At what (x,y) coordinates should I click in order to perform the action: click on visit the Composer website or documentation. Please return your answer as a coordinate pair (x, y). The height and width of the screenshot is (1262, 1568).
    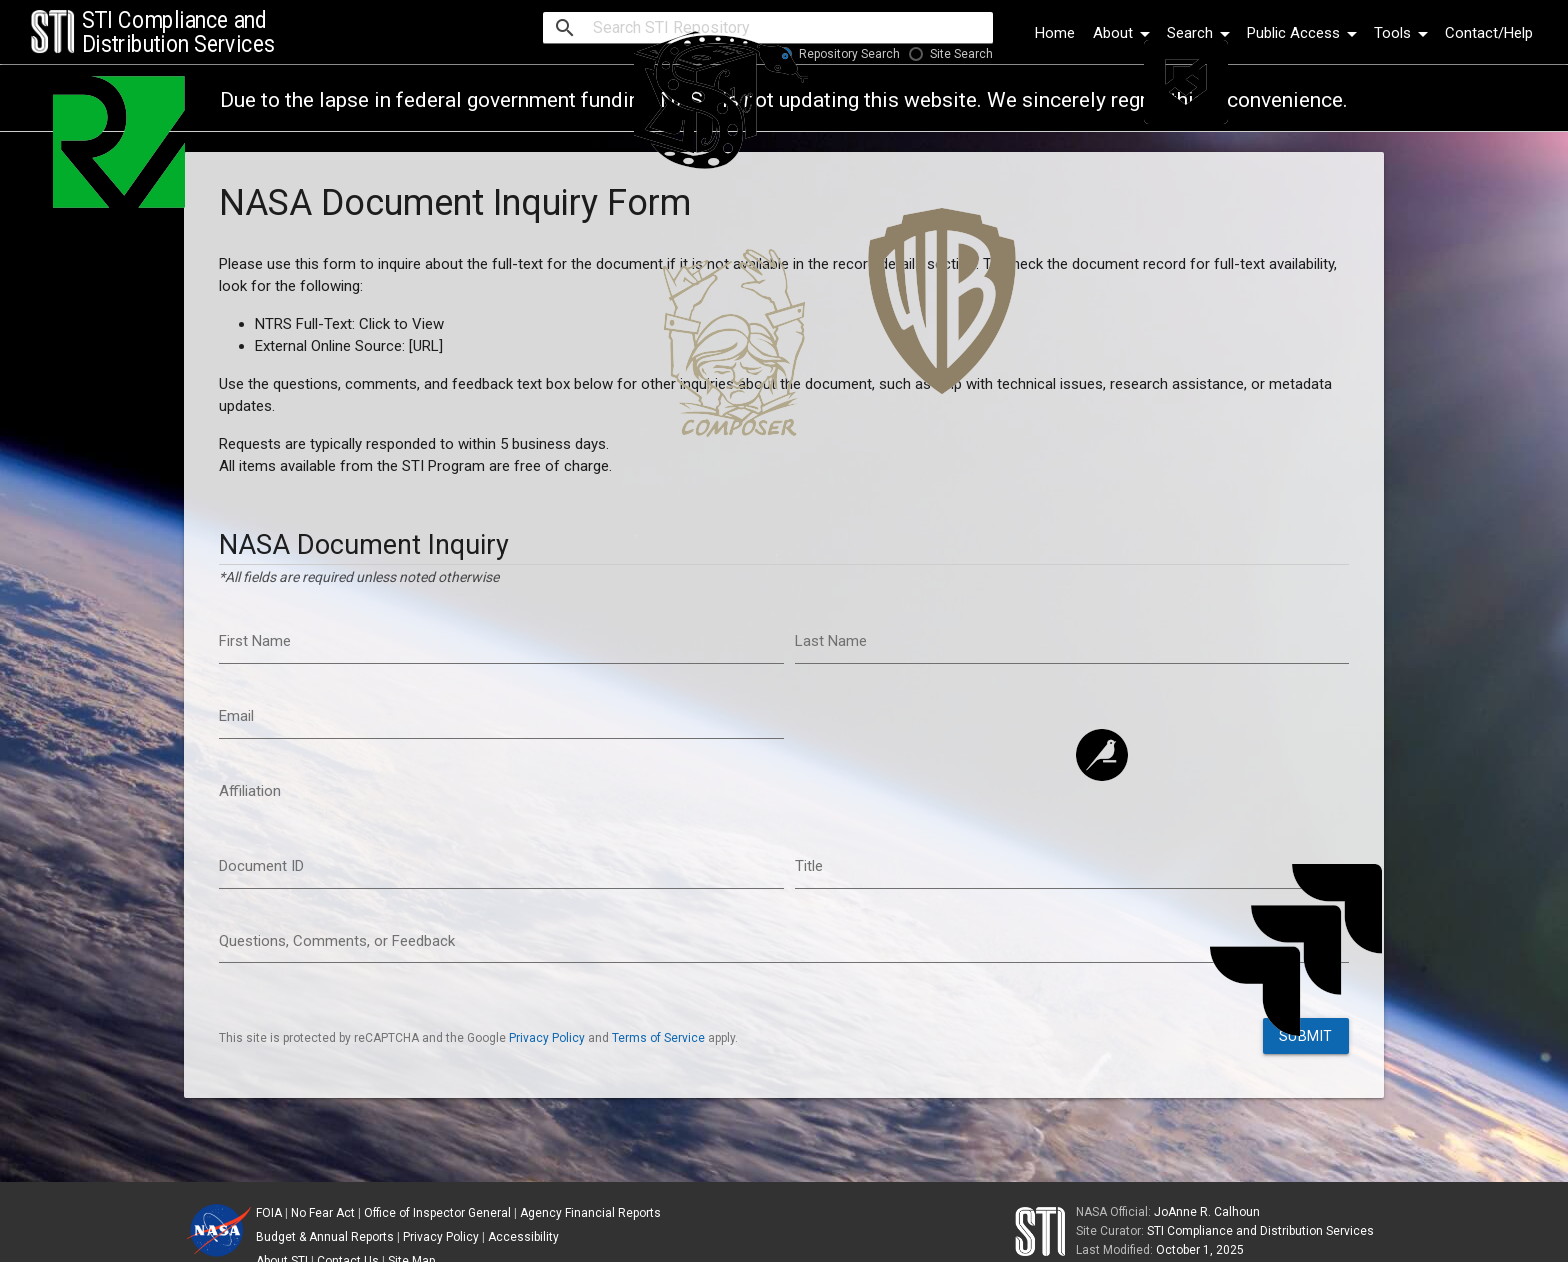
    Looking at the image, I should click on (734, 343).